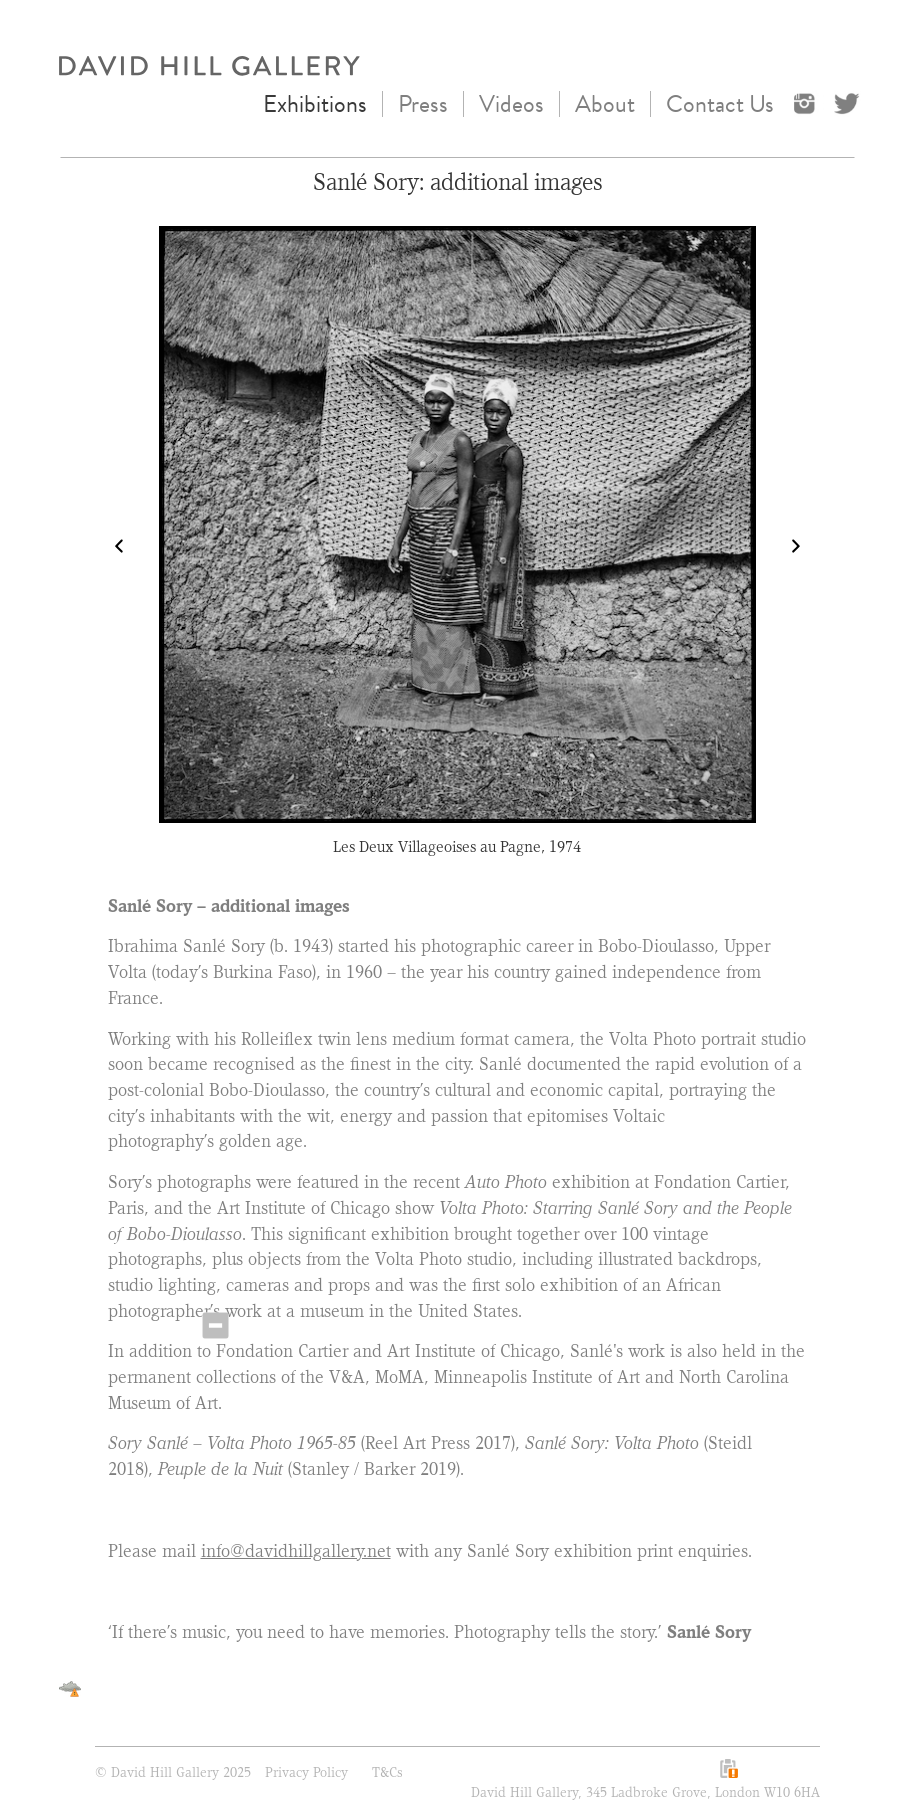 The height and width of the screenshot is (1817, 915). Describe the element at coordinates (728, 1768) in the screenshot. I see `indicates a task or item is due or requires attention` at that location.